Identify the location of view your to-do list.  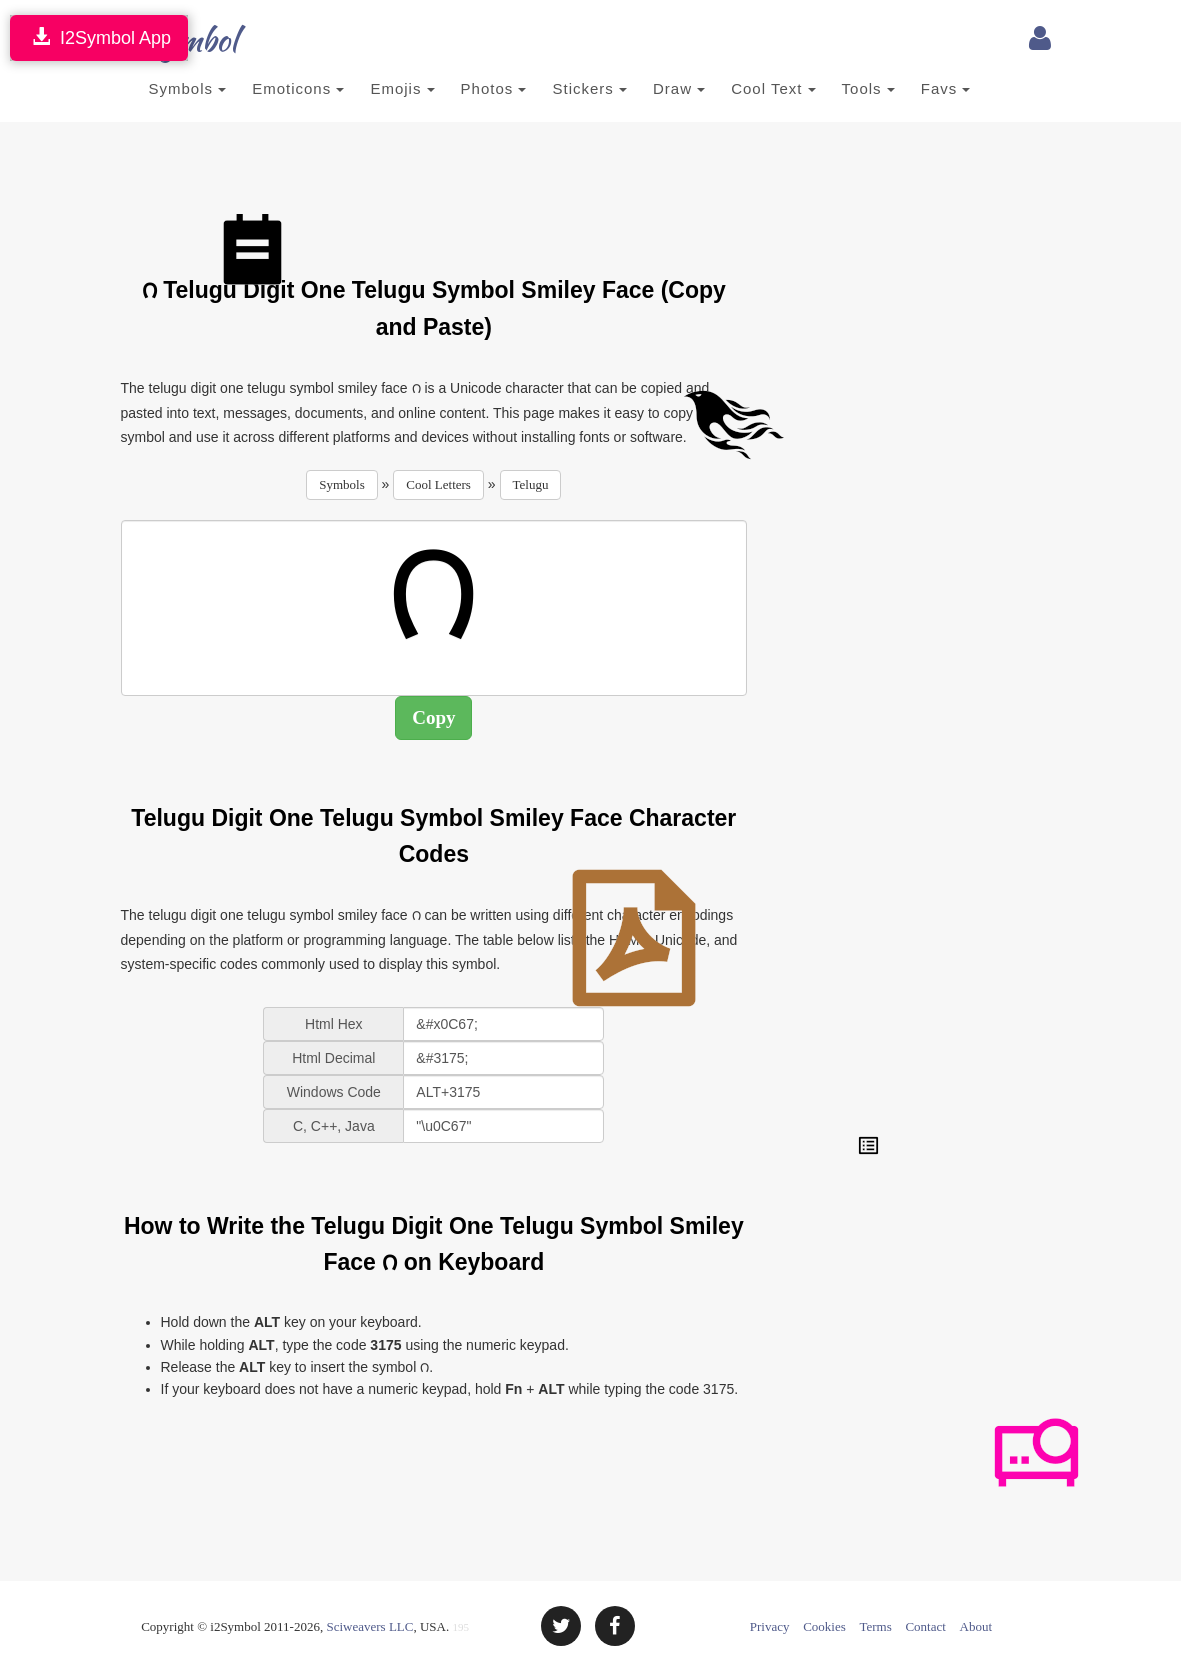
(252, 252).